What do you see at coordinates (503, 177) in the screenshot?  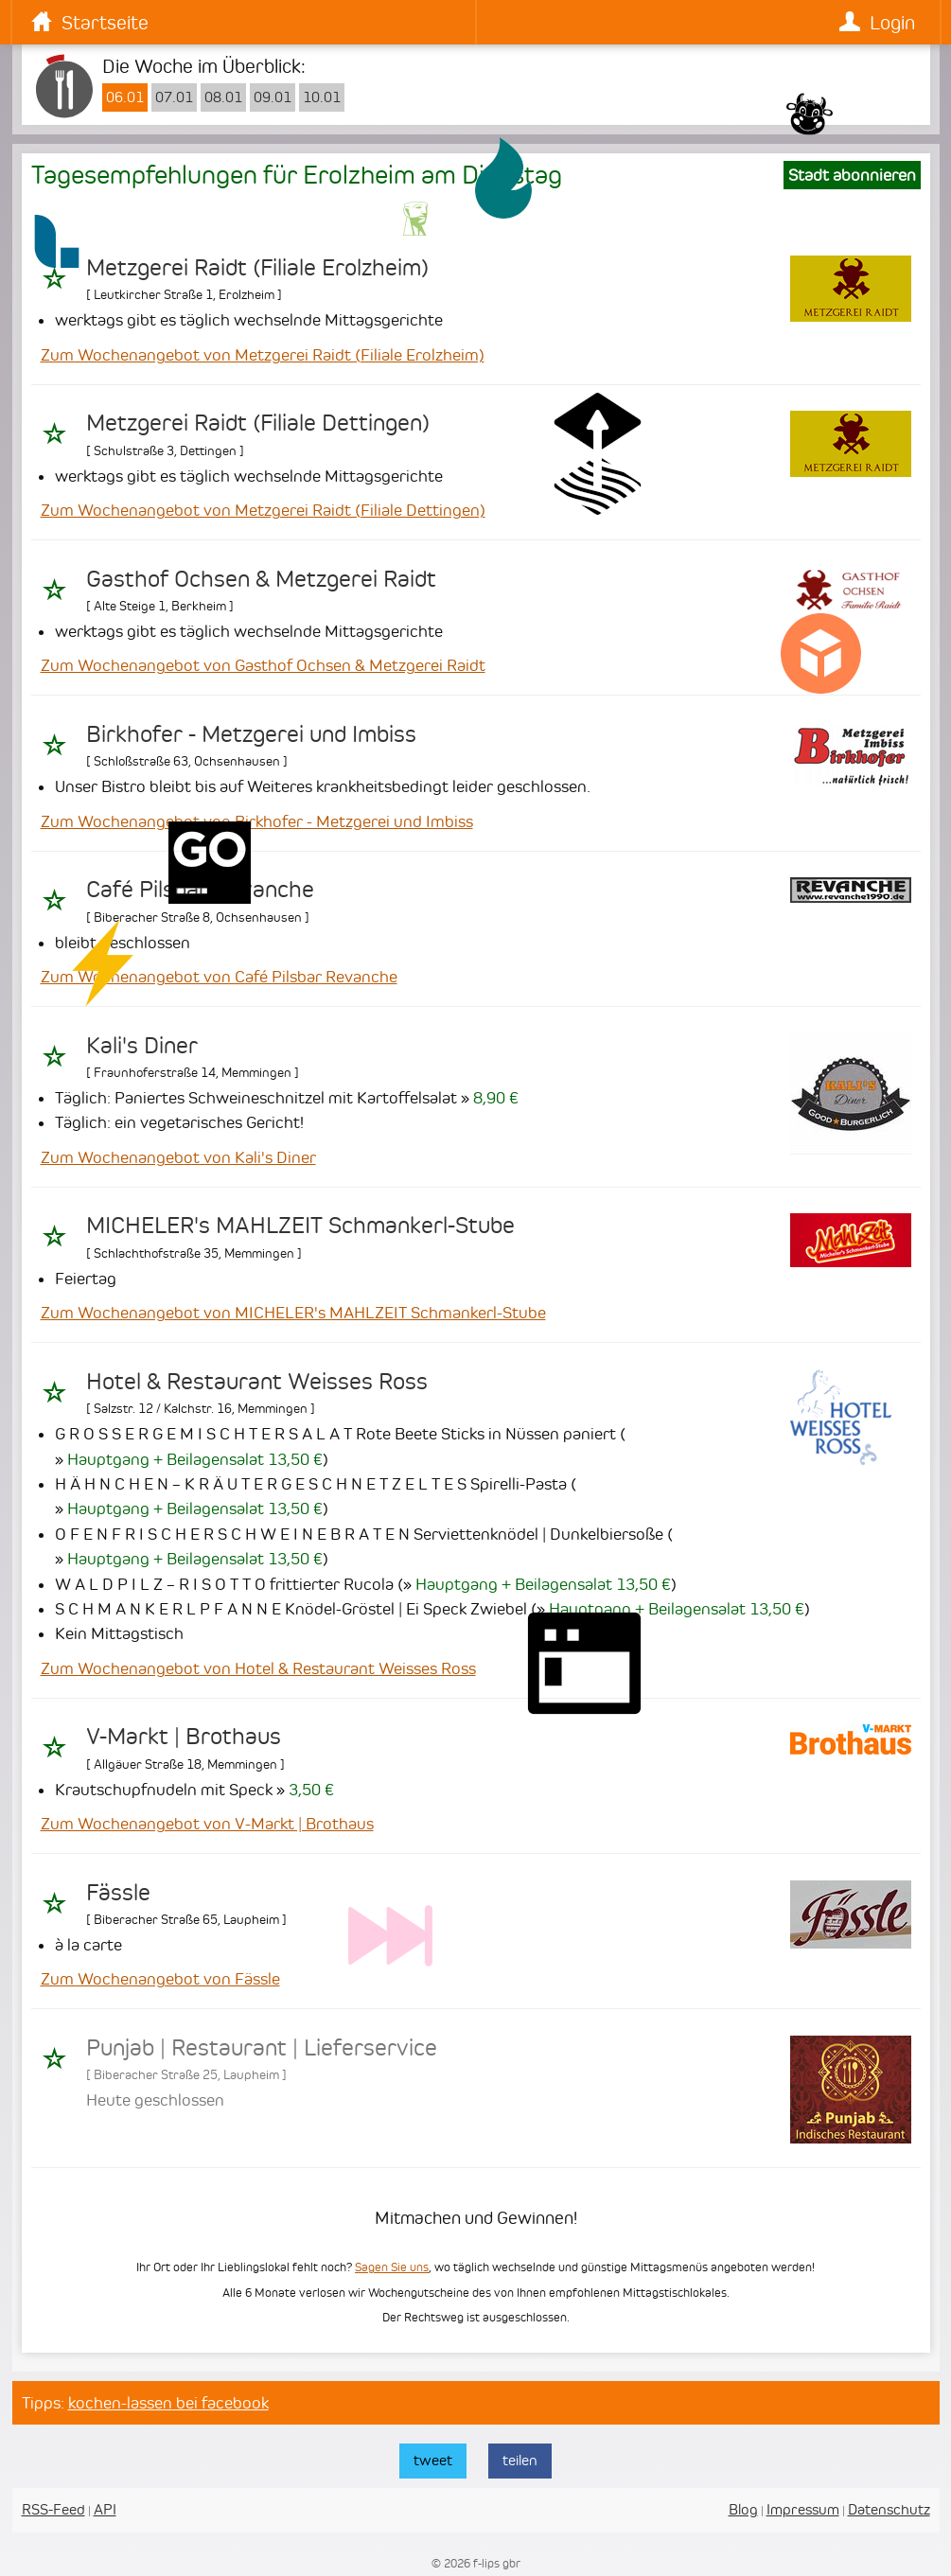 I see `indicates trending or popular content` at bounding box center [503, 177].